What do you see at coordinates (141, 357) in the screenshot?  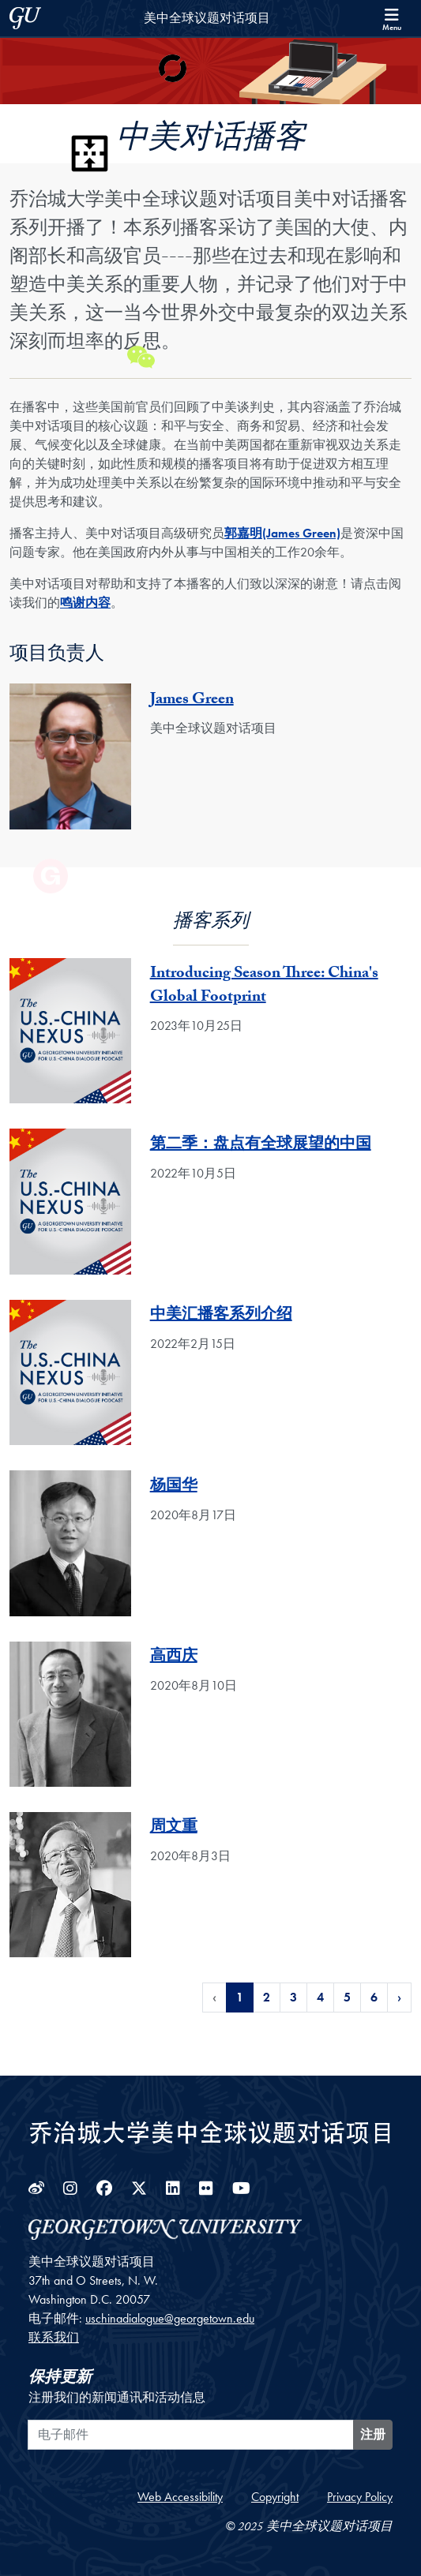 I see `open WeChat messaging app` at bounding box center [141, 357].